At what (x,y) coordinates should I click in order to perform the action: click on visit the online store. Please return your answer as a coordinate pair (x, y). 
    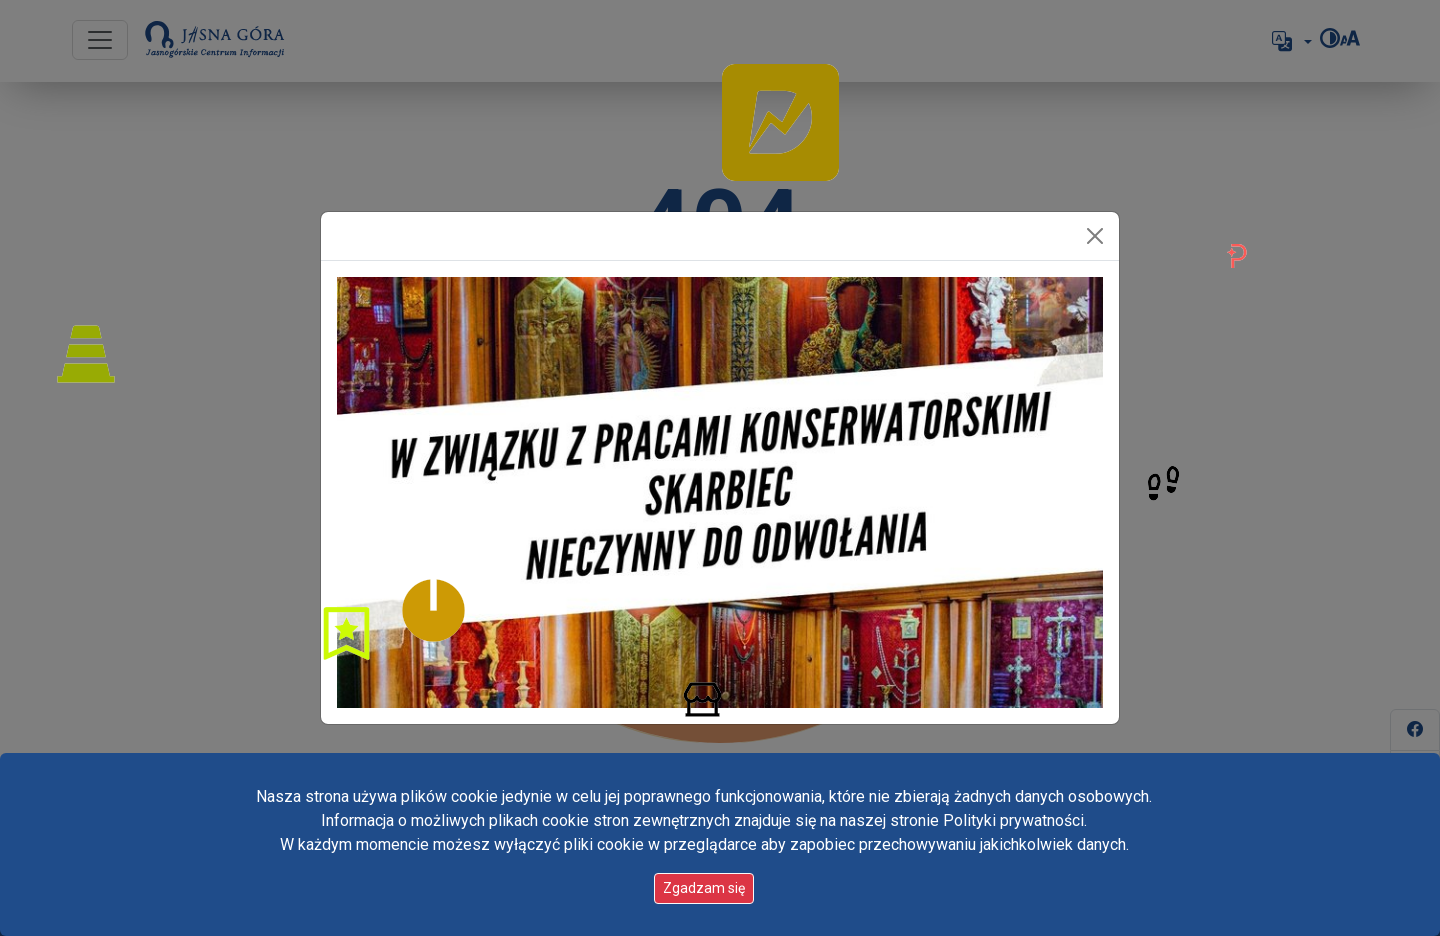
    Looking at the image, I should click on (702, 699).